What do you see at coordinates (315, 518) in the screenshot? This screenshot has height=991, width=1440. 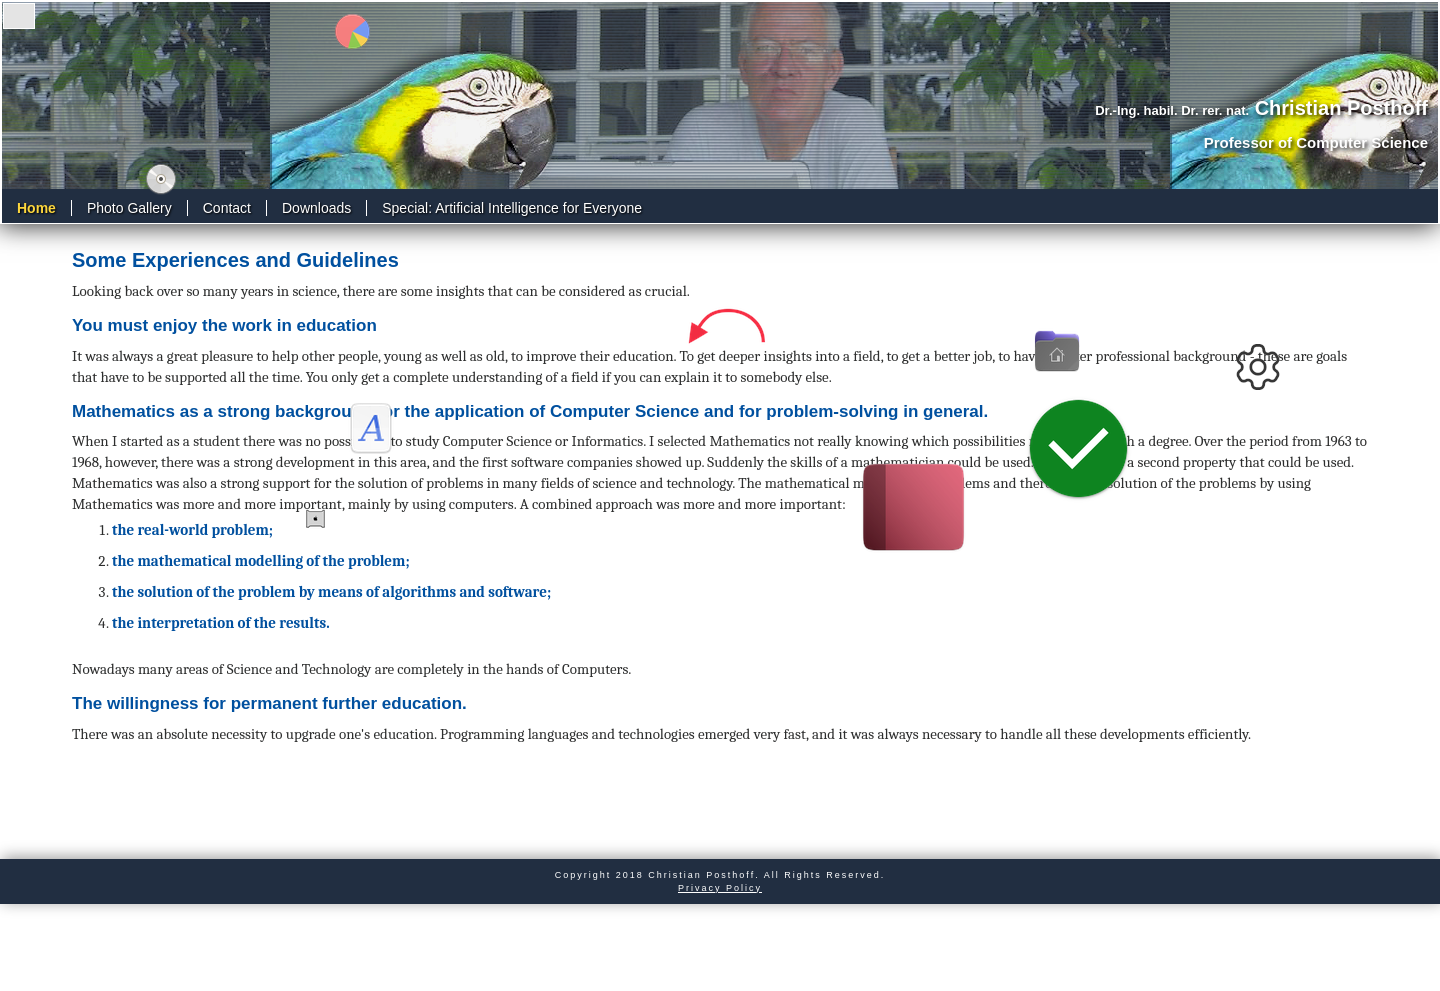 I see `navigate to mac pro in finder sidebar` at bounding box center [315, 518].